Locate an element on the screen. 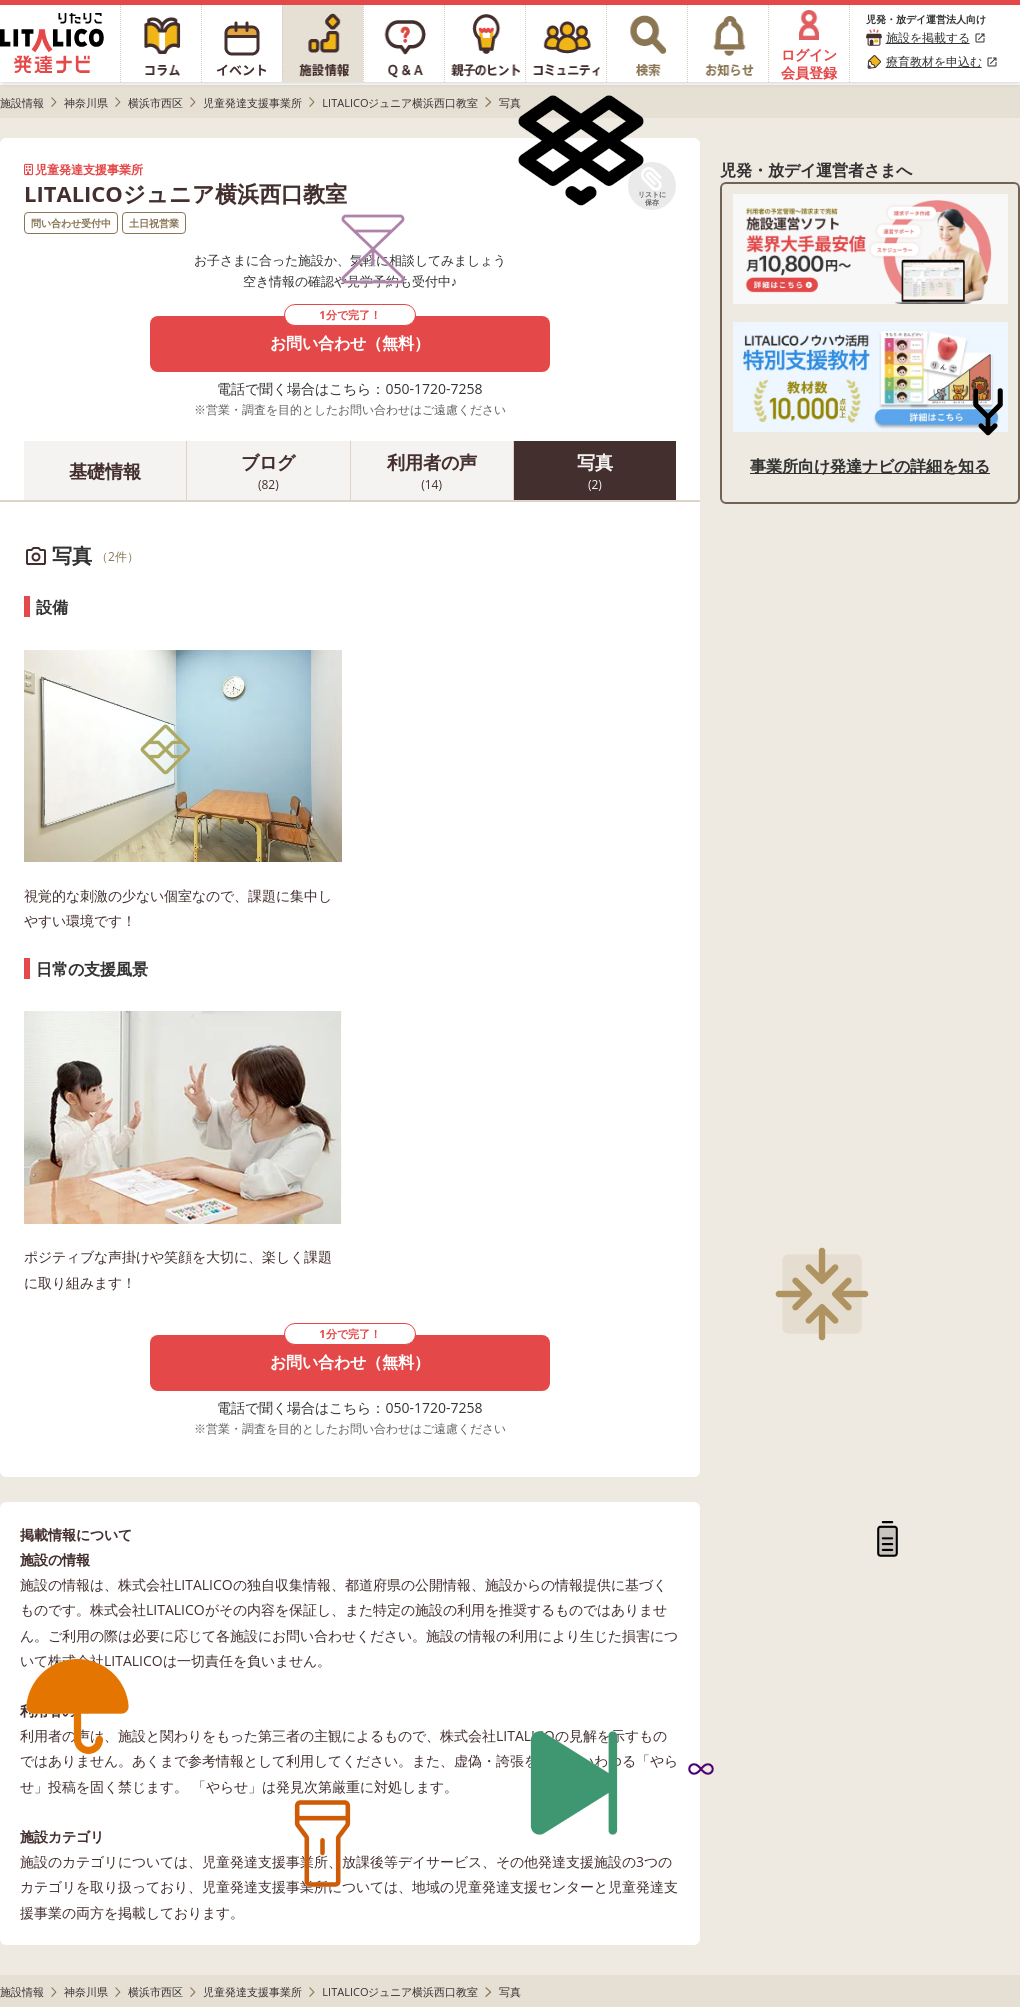 This screenshot has height=2007, width=1020. merge branches or items together is located at coordinates (988, 410).